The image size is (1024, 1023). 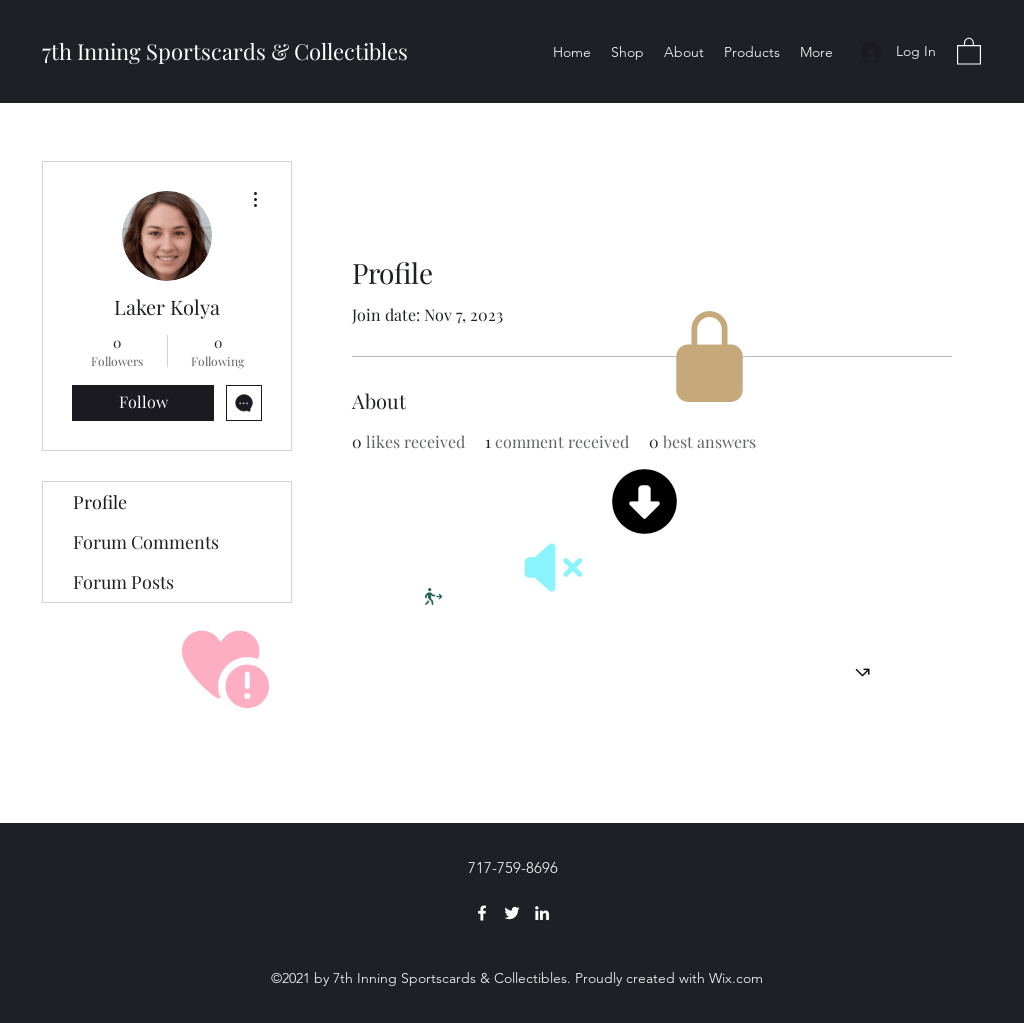 I want to click on download a file or content, so click(x=644, y=501).